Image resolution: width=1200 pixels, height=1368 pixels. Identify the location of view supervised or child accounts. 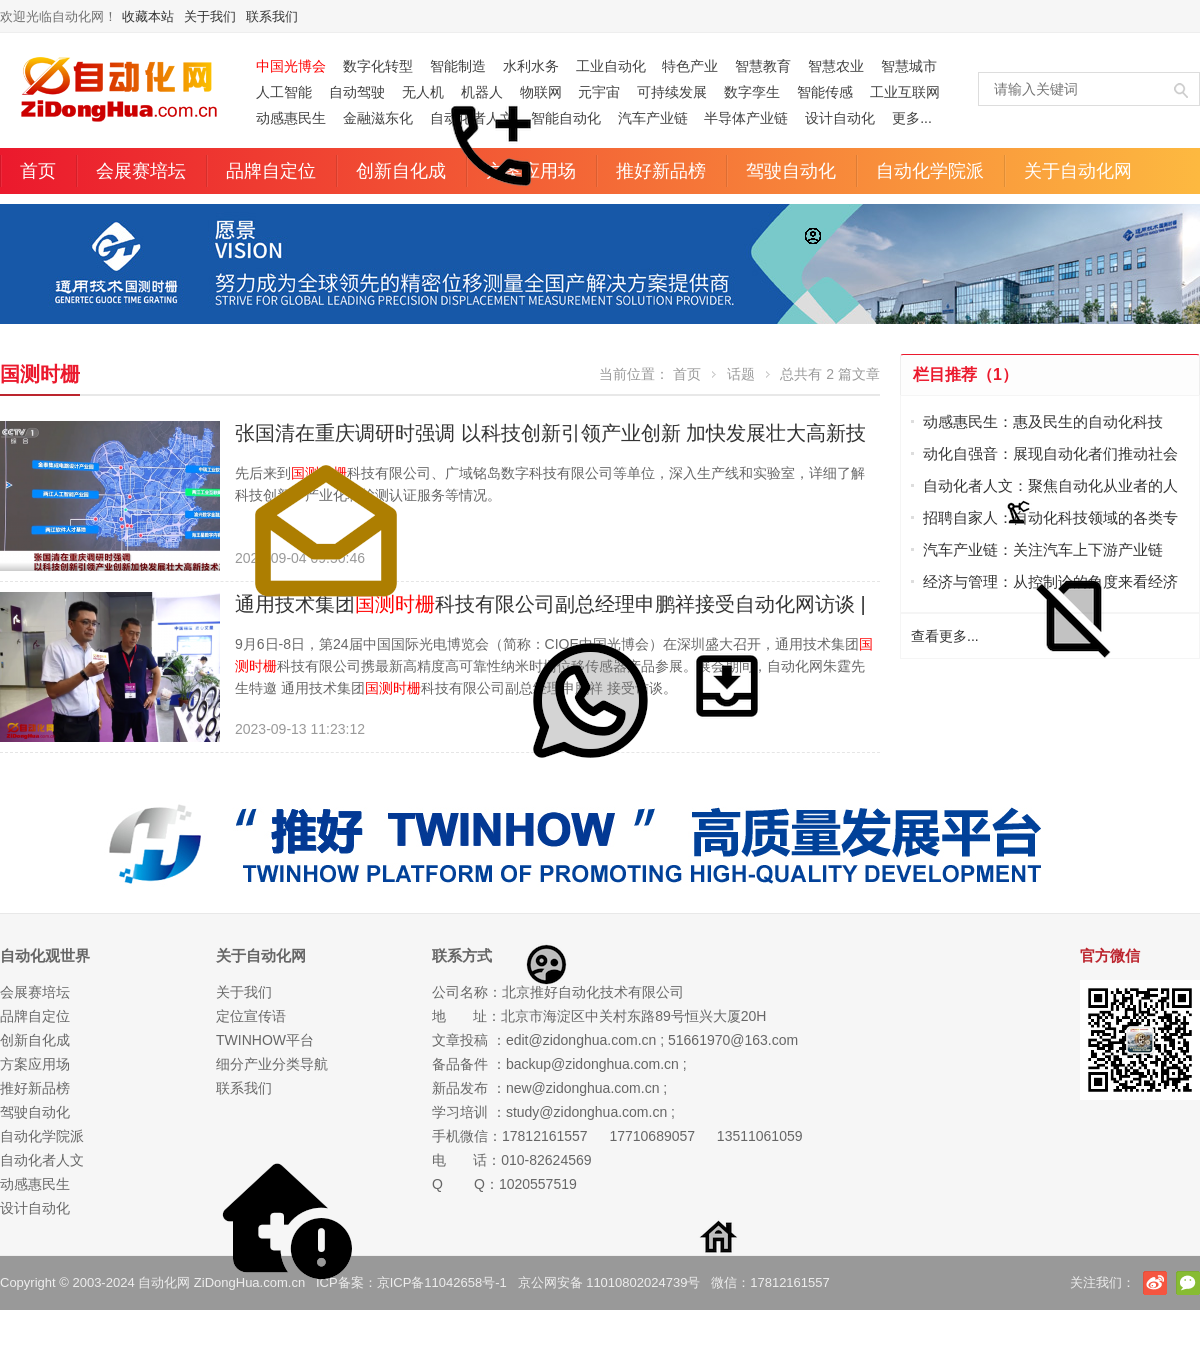
(546, 964).